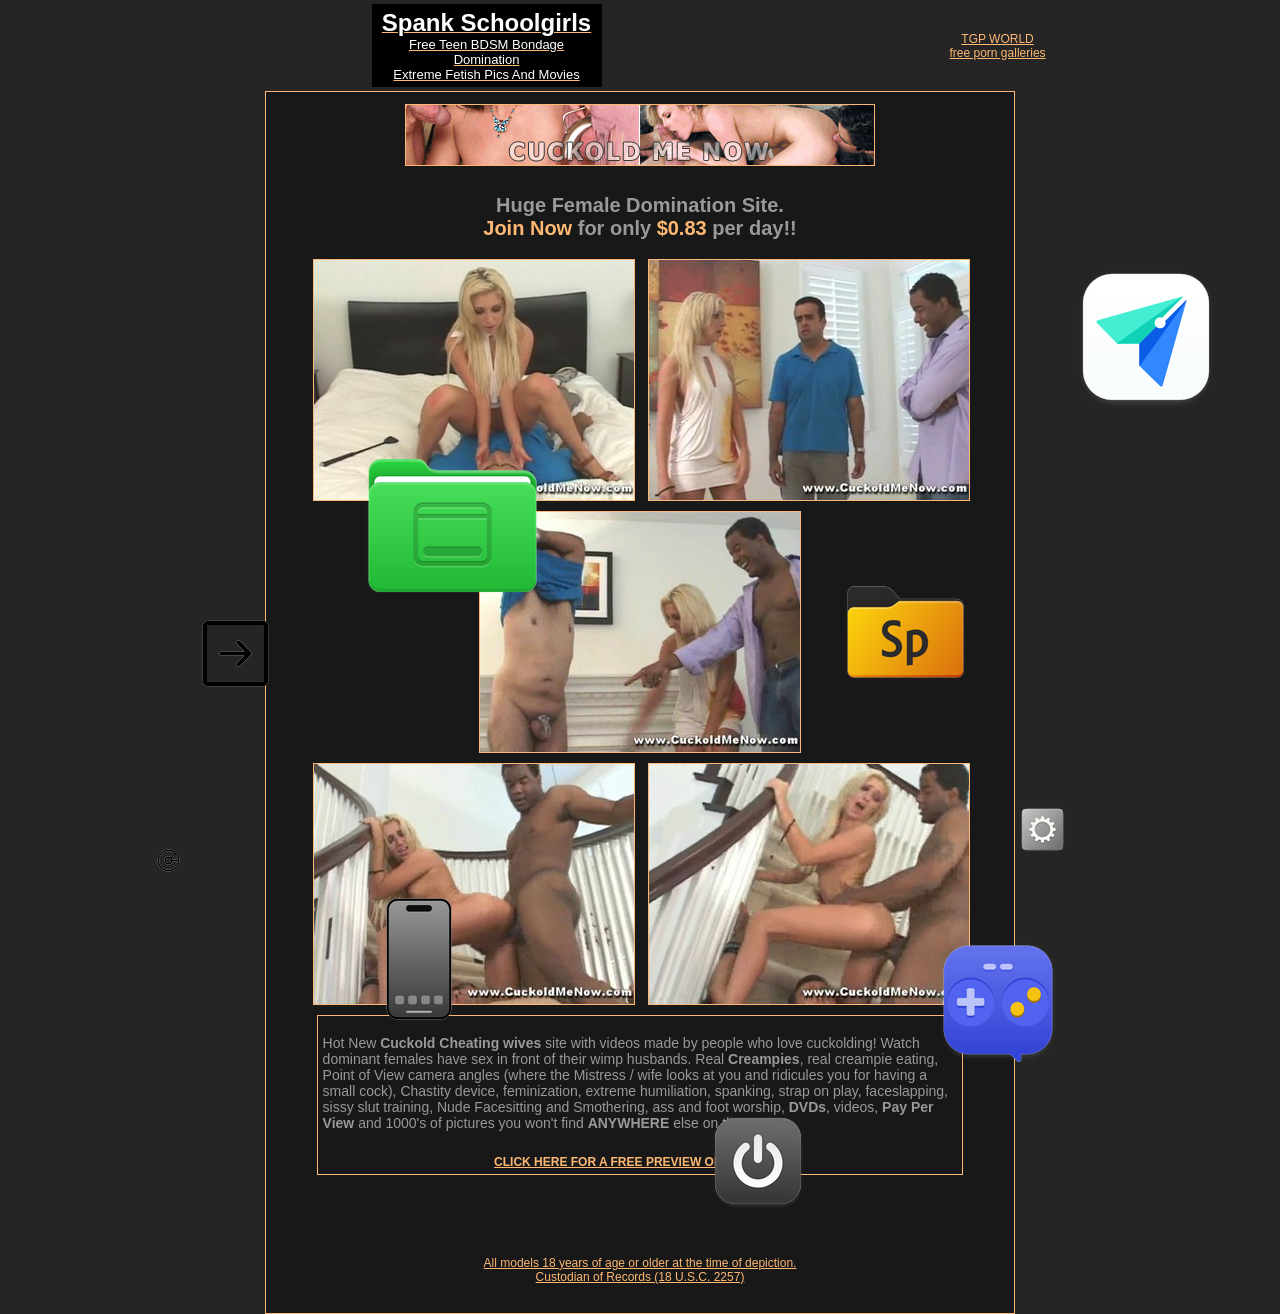 The image size is (1280, 1314). I want to click on executable file or application ready to run, so click(1042, 829).